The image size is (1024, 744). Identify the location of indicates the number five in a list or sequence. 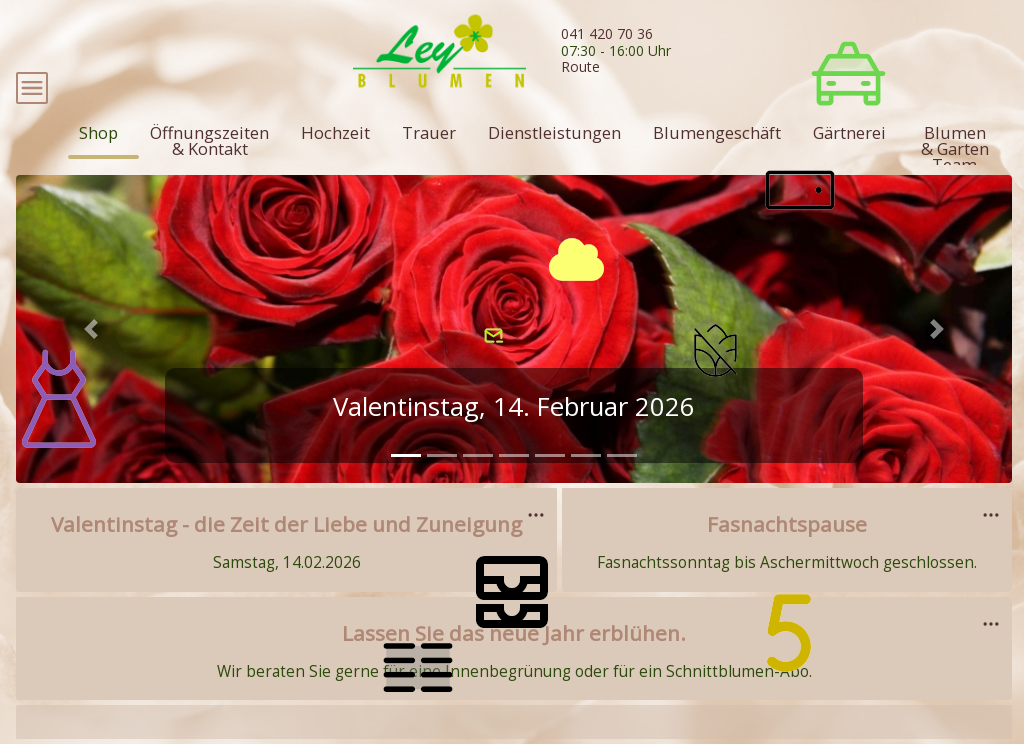
(789, 633).